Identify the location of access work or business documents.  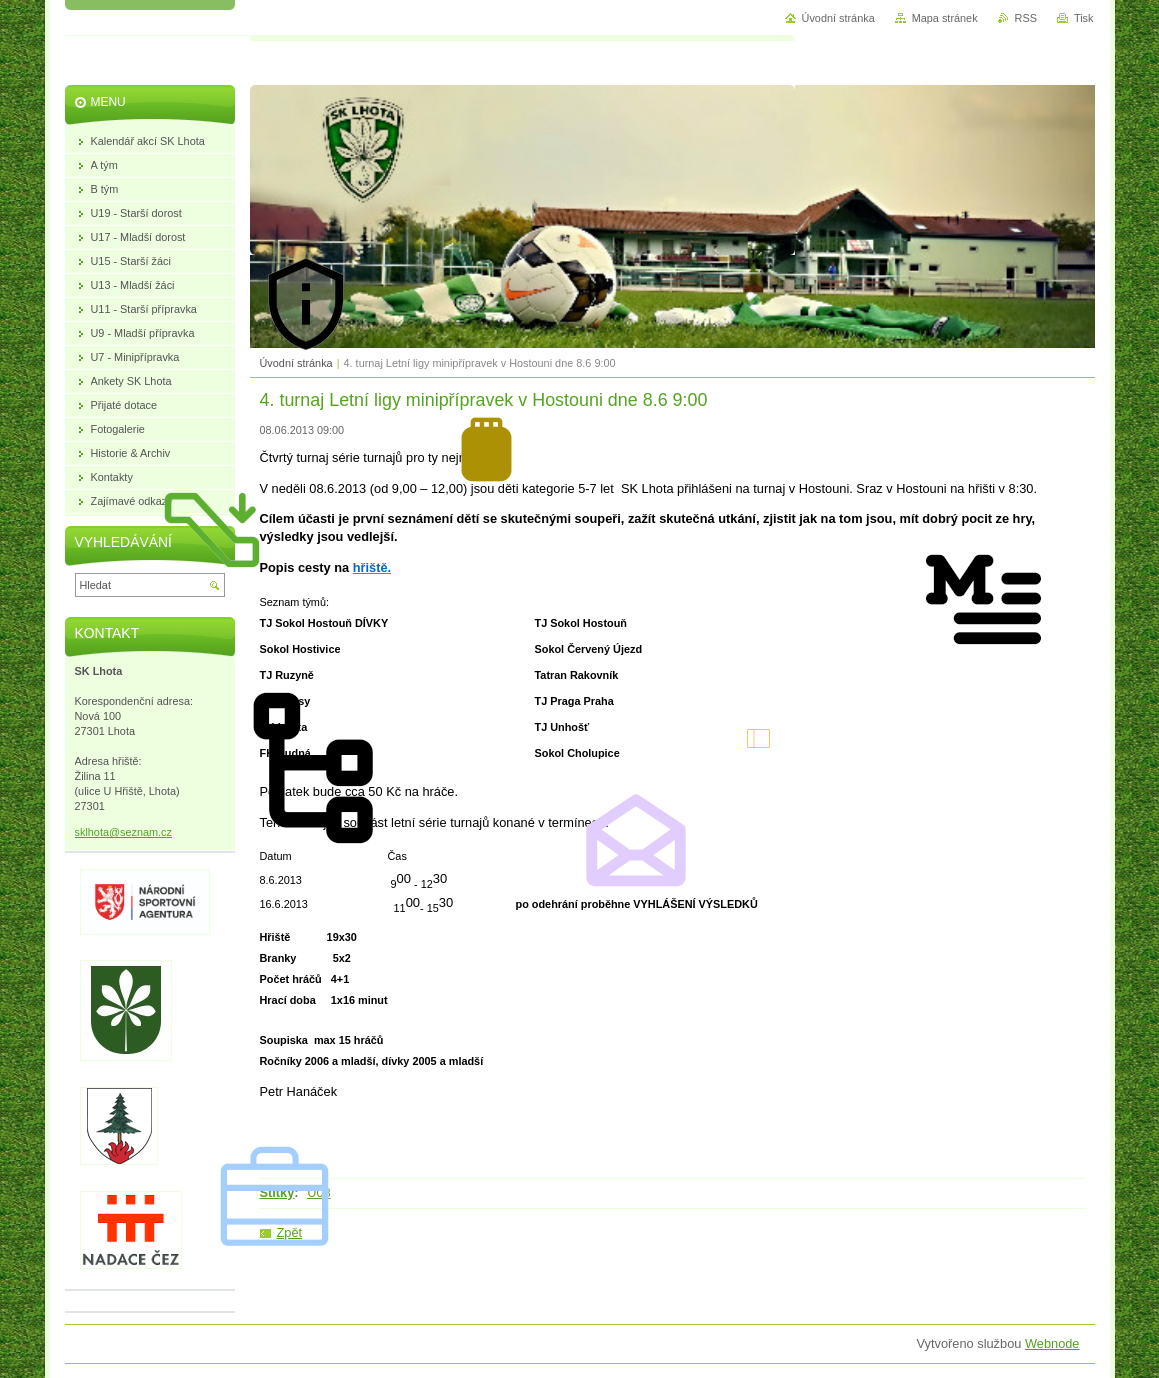
(274, 1200).